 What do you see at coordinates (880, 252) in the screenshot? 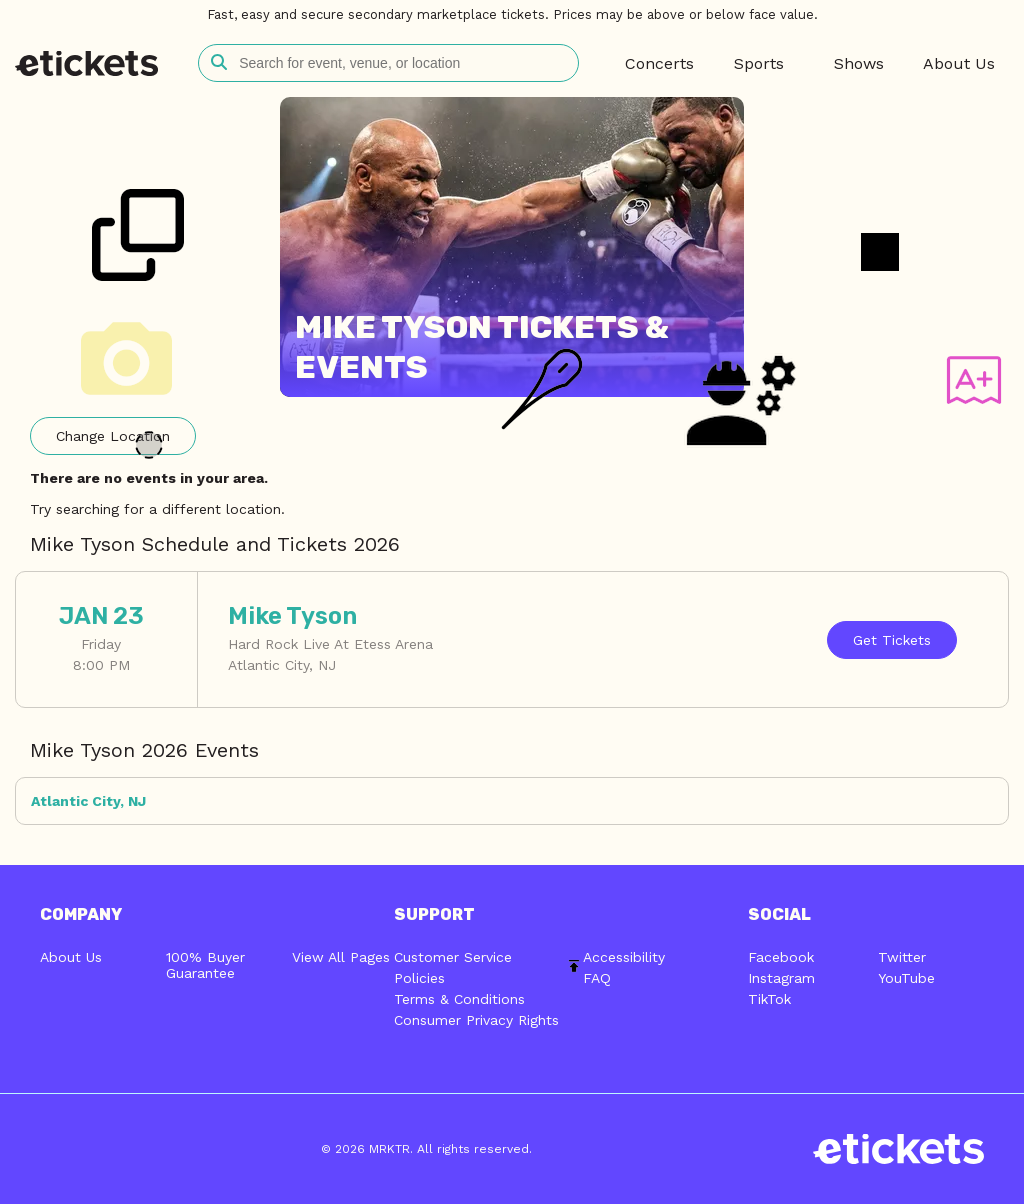
I see `stop media playback` at bounding box center [880, 252].